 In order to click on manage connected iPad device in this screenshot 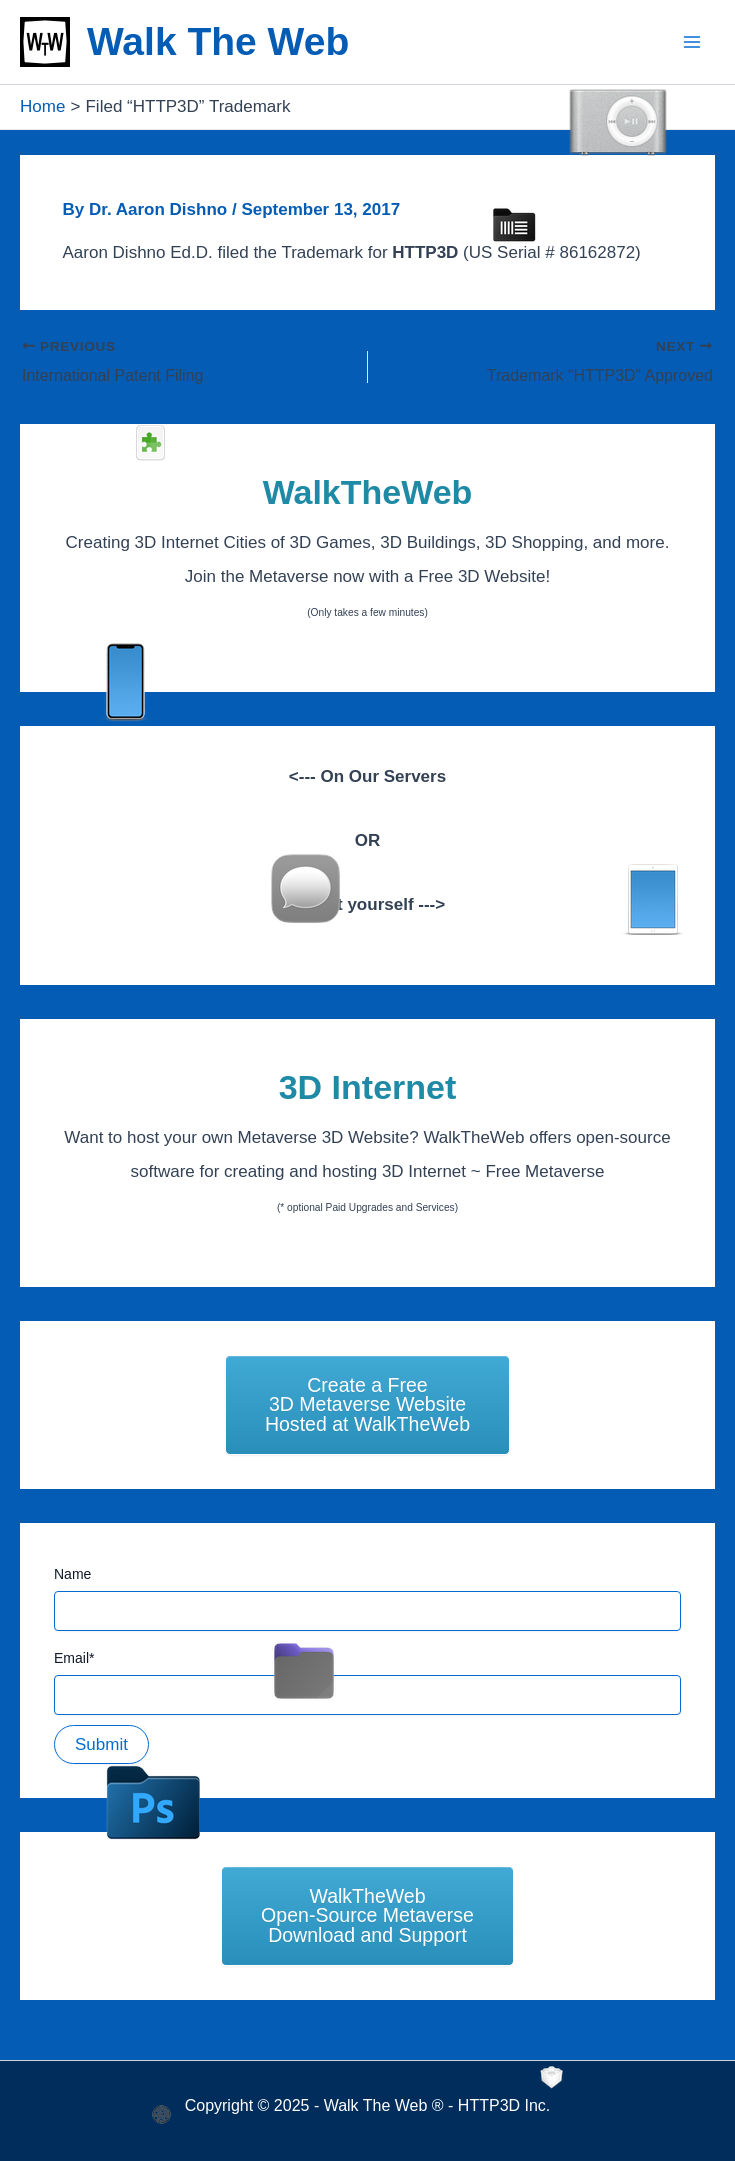, I will do `click(653, 899)`.